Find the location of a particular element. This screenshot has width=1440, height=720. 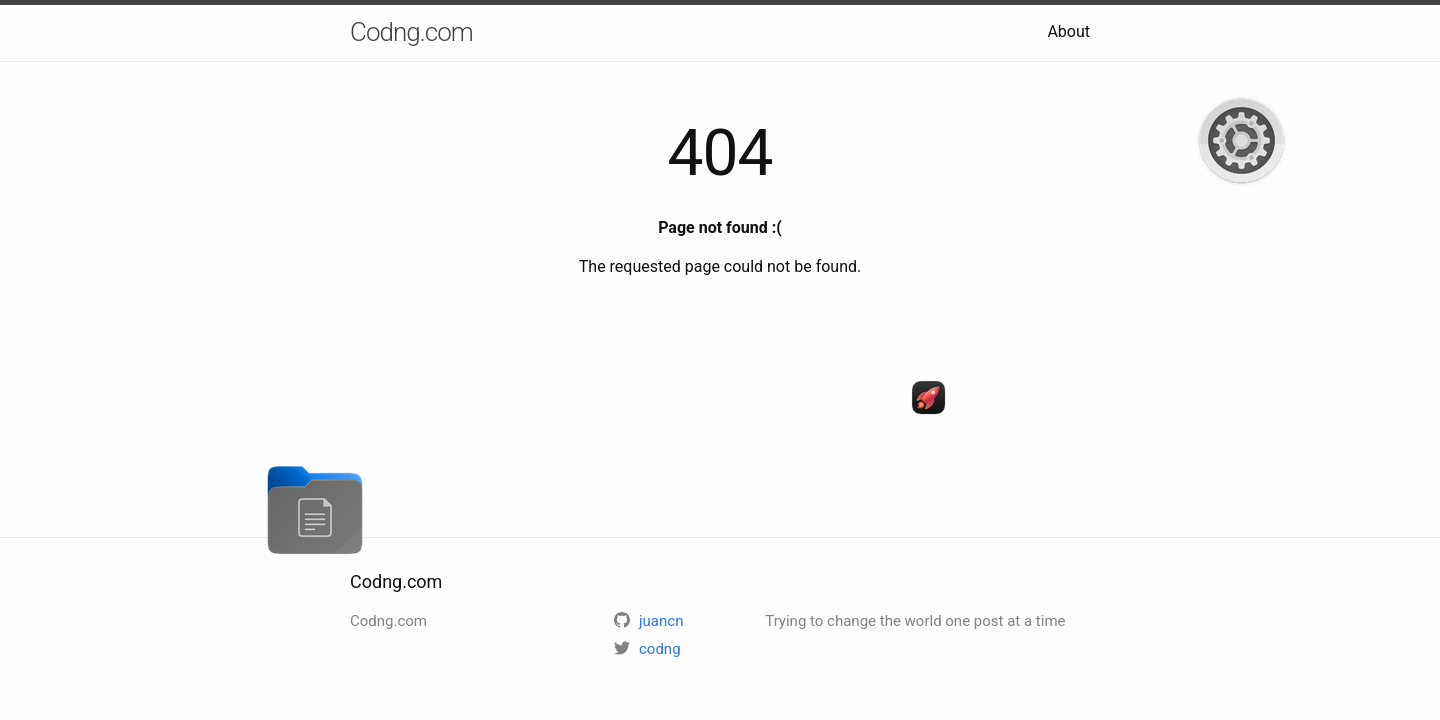

open your documents folder is located at coordinates (315, 510).